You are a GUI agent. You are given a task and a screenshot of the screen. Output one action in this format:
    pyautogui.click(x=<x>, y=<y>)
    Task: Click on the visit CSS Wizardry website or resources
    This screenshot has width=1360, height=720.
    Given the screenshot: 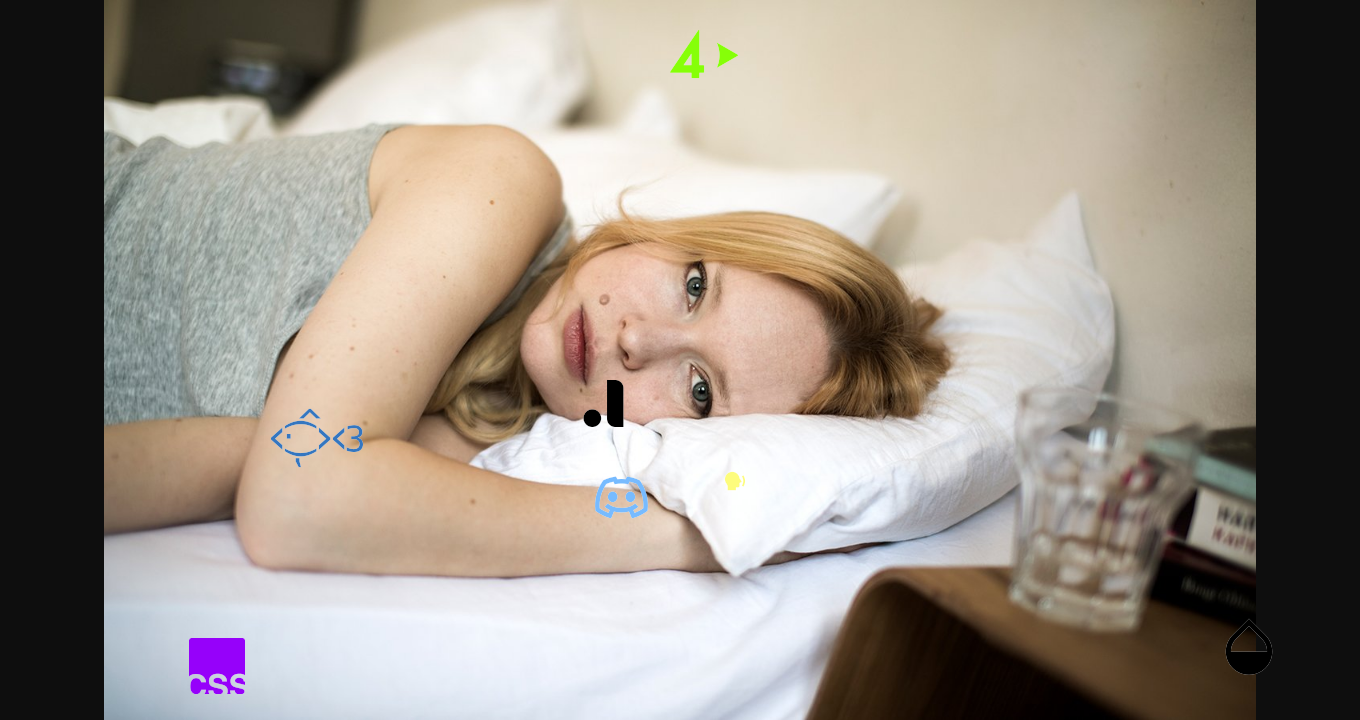 What is the action you would take?
    pyautogui.click(x=217, y=666)
    